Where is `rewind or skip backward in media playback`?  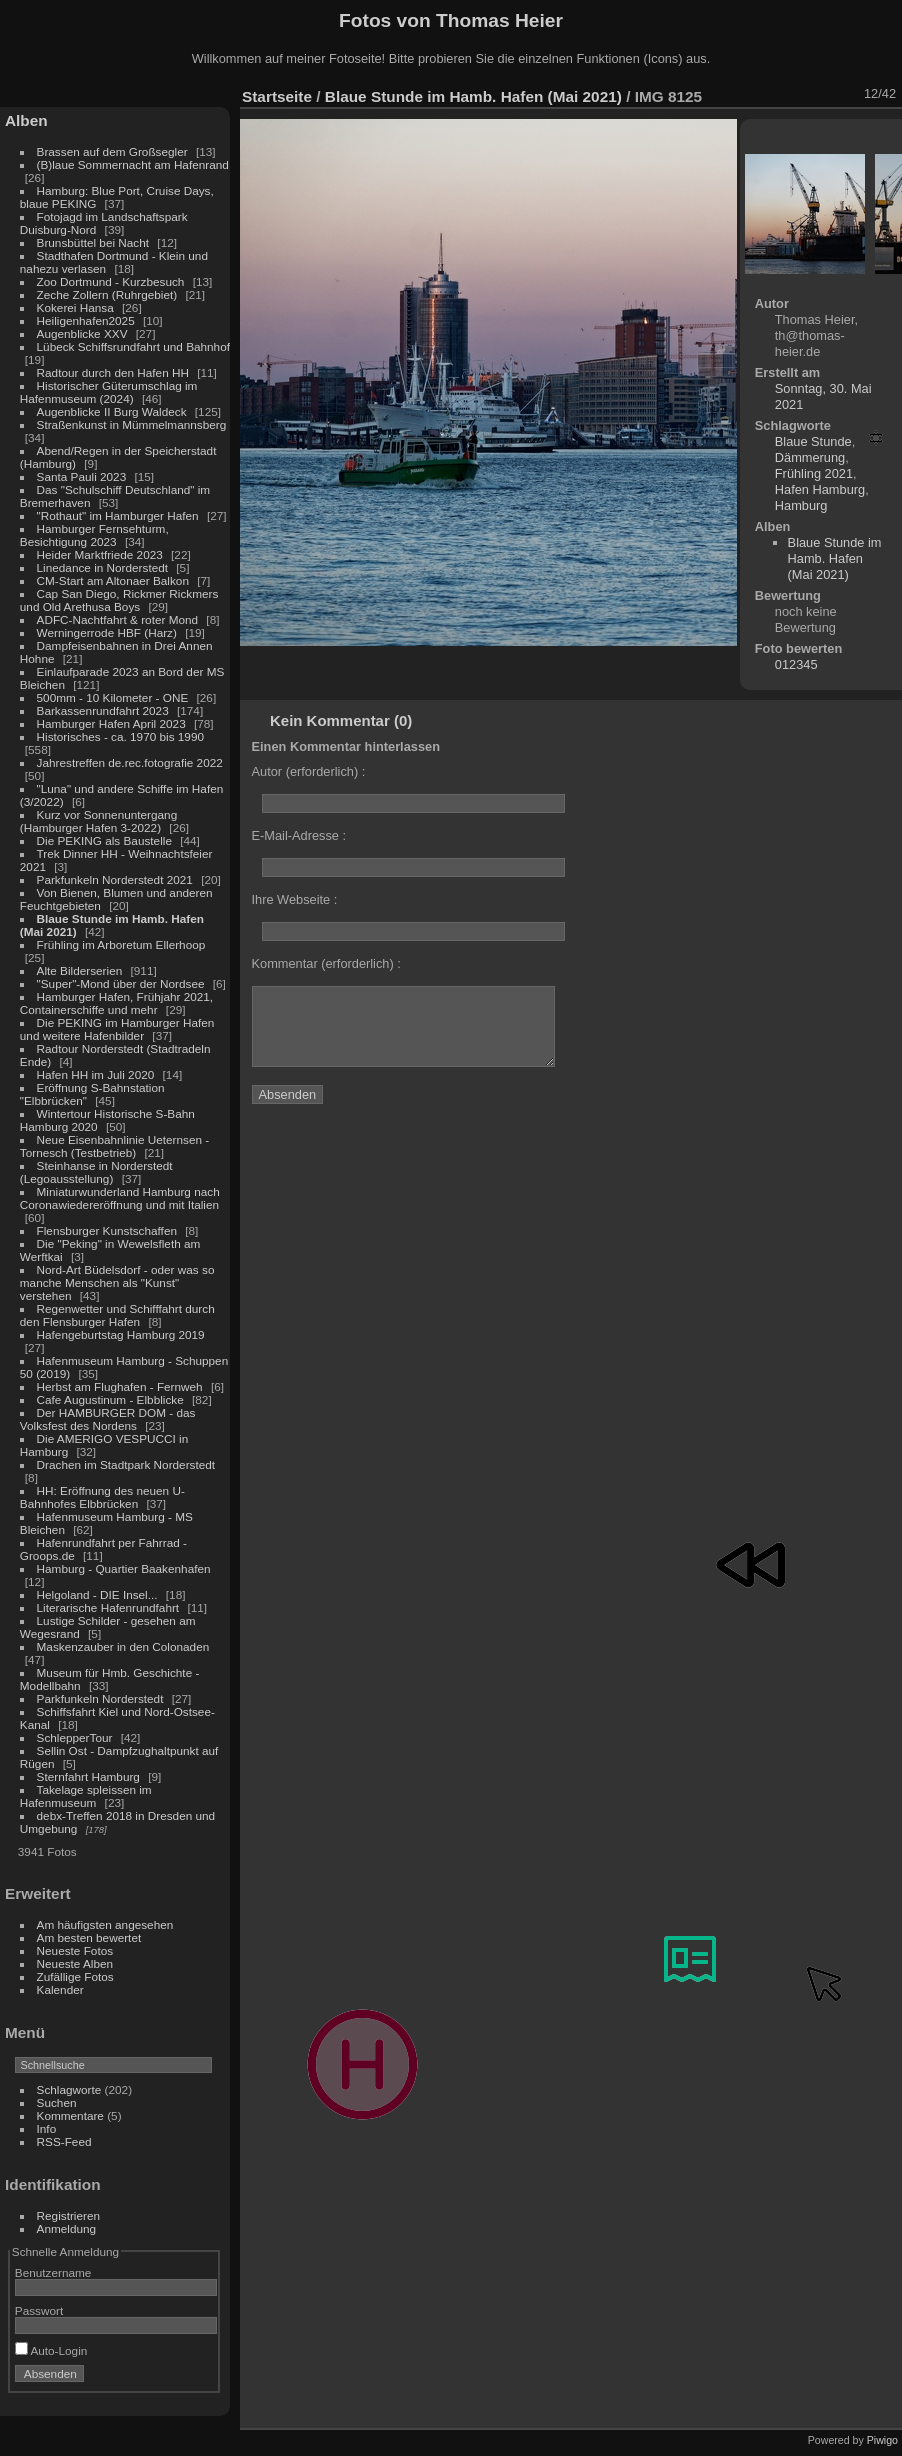 rewind or skip backward in media playback is located at coordinates (753, 1565).